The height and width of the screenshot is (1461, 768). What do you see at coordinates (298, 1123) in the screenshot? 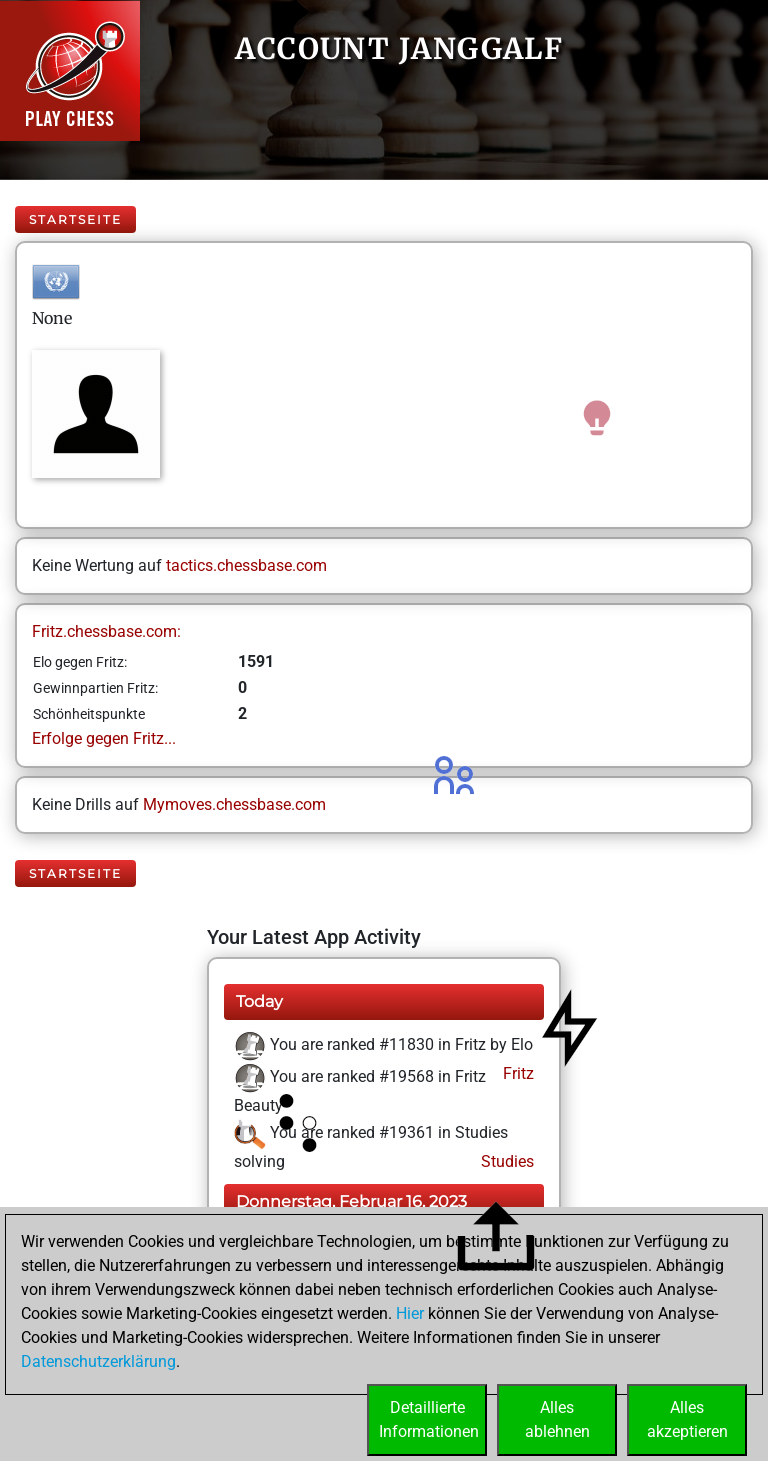
I see `D-Wave Systems company logo` at bounding box center [298, 1123].